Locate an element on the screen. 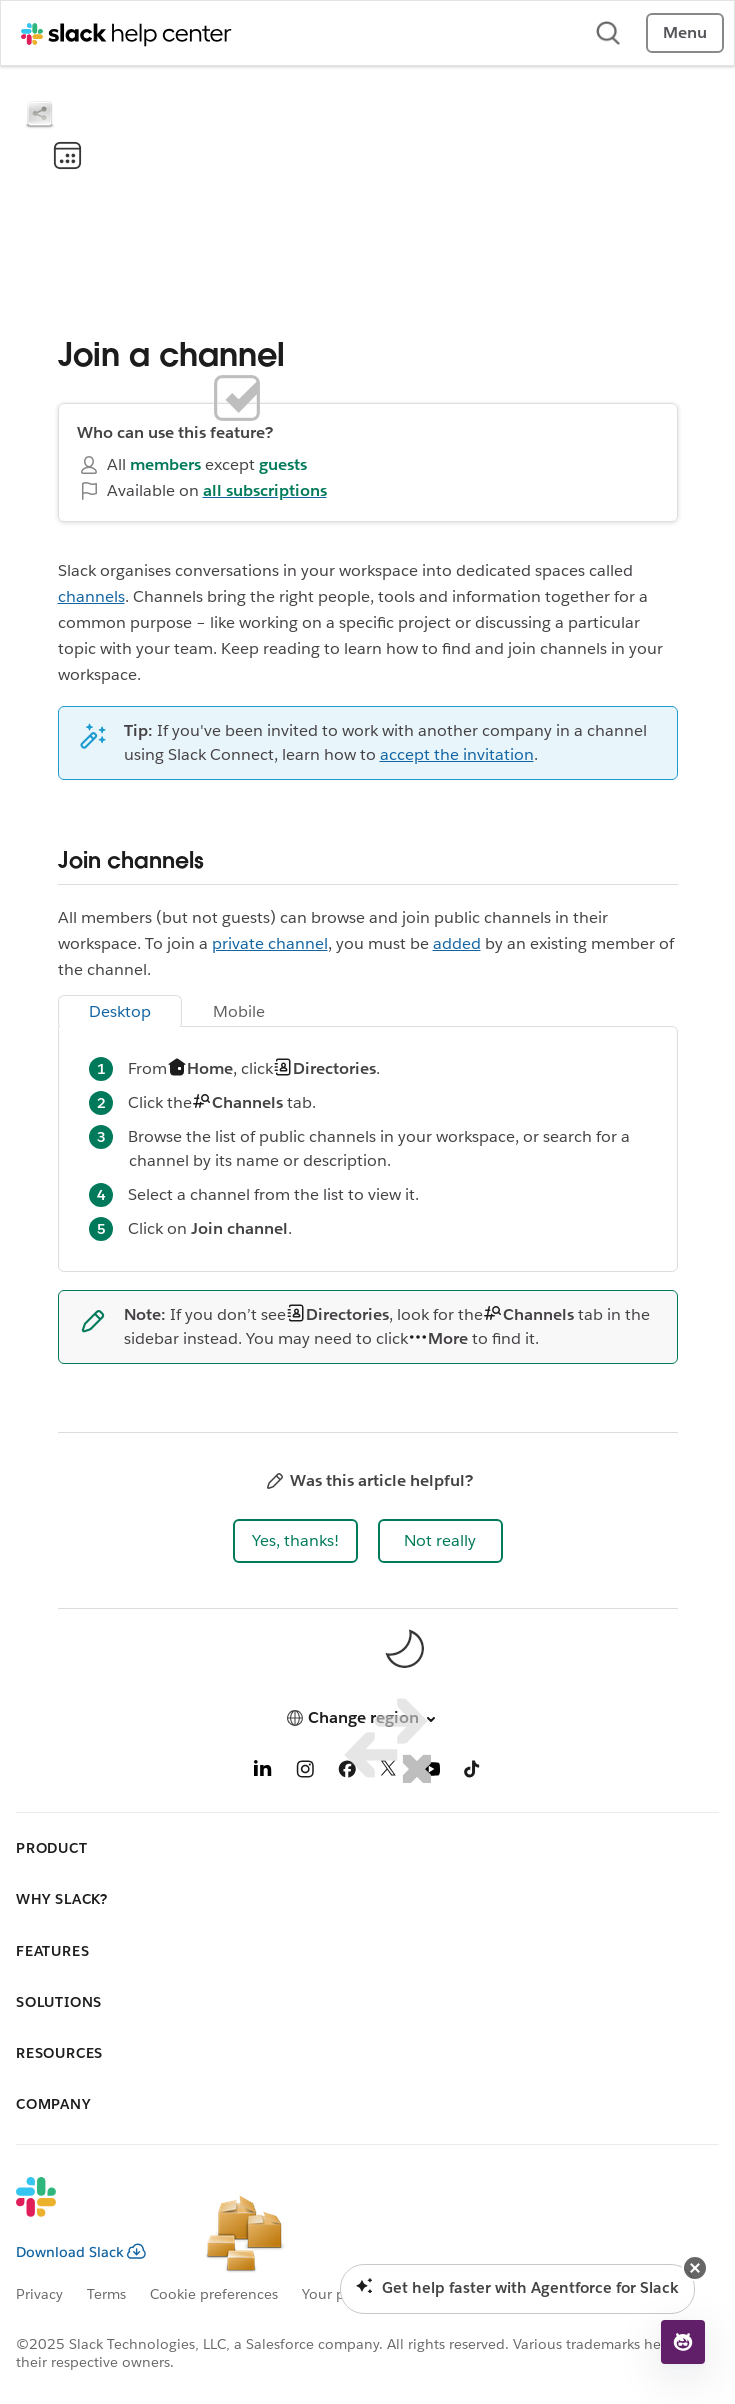 This screenshot has width=735, height=2404. install new software or applications is located at coordinates (242, 2228).